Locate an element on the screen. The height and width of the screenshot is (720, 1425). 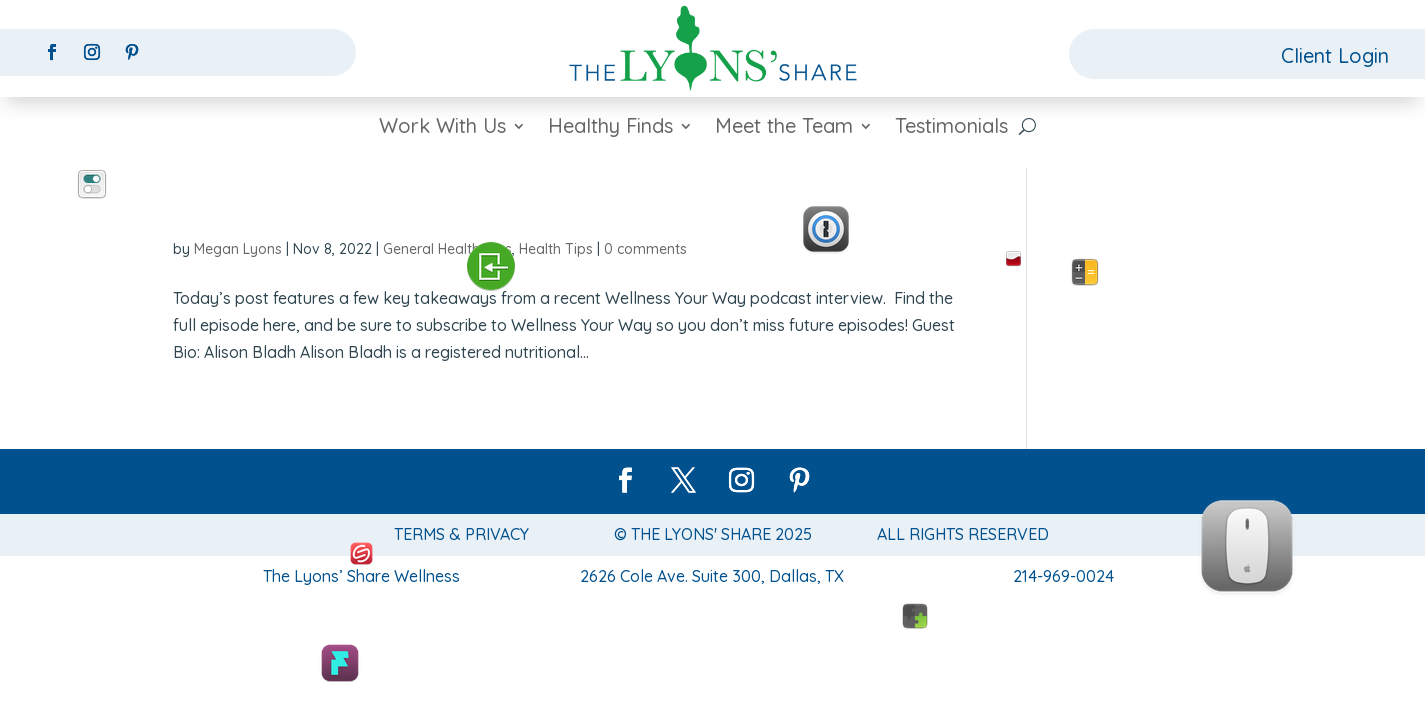
open smash file transfer app is located at coordinates (361, 553).